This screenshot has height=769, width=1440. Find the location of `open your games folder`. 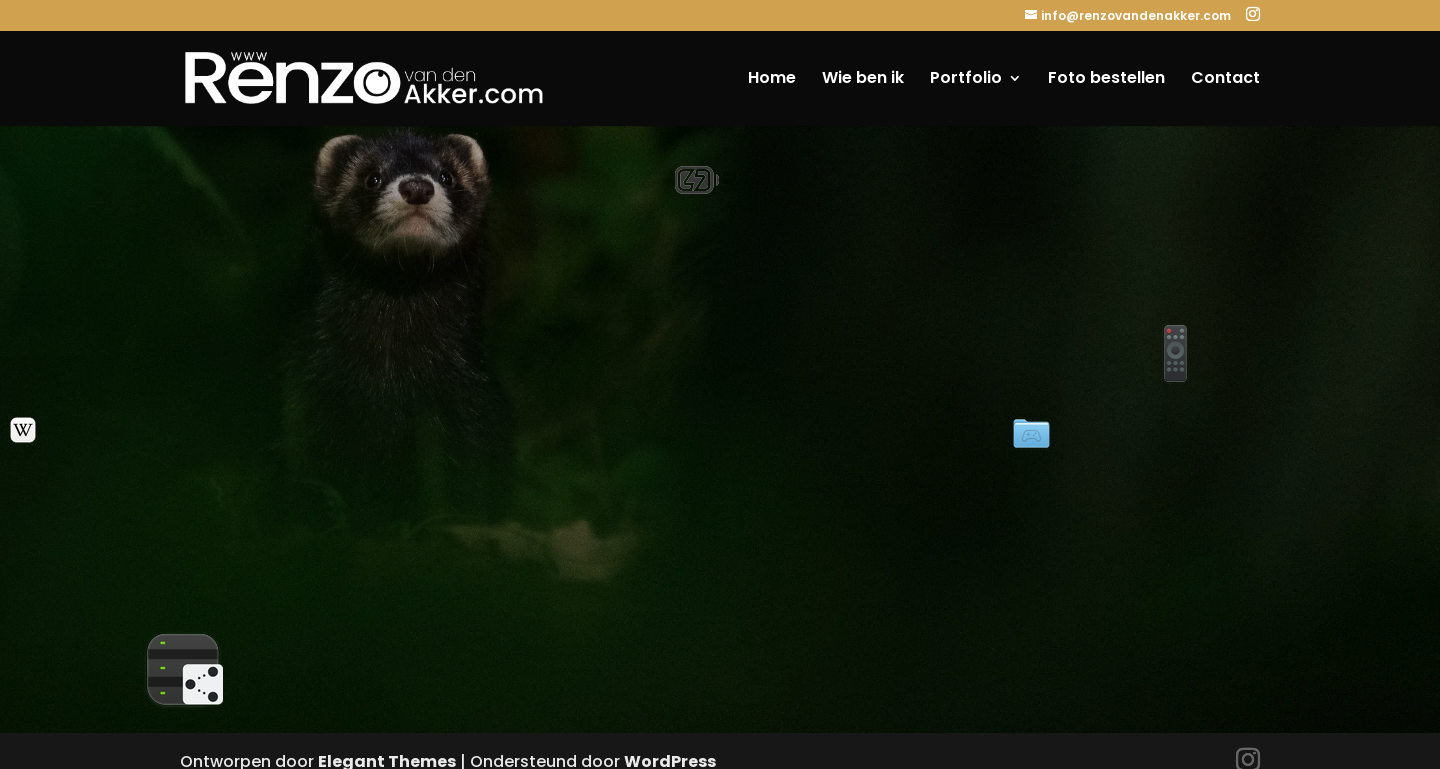

open your games folder is located at coordinates (1031, 433).